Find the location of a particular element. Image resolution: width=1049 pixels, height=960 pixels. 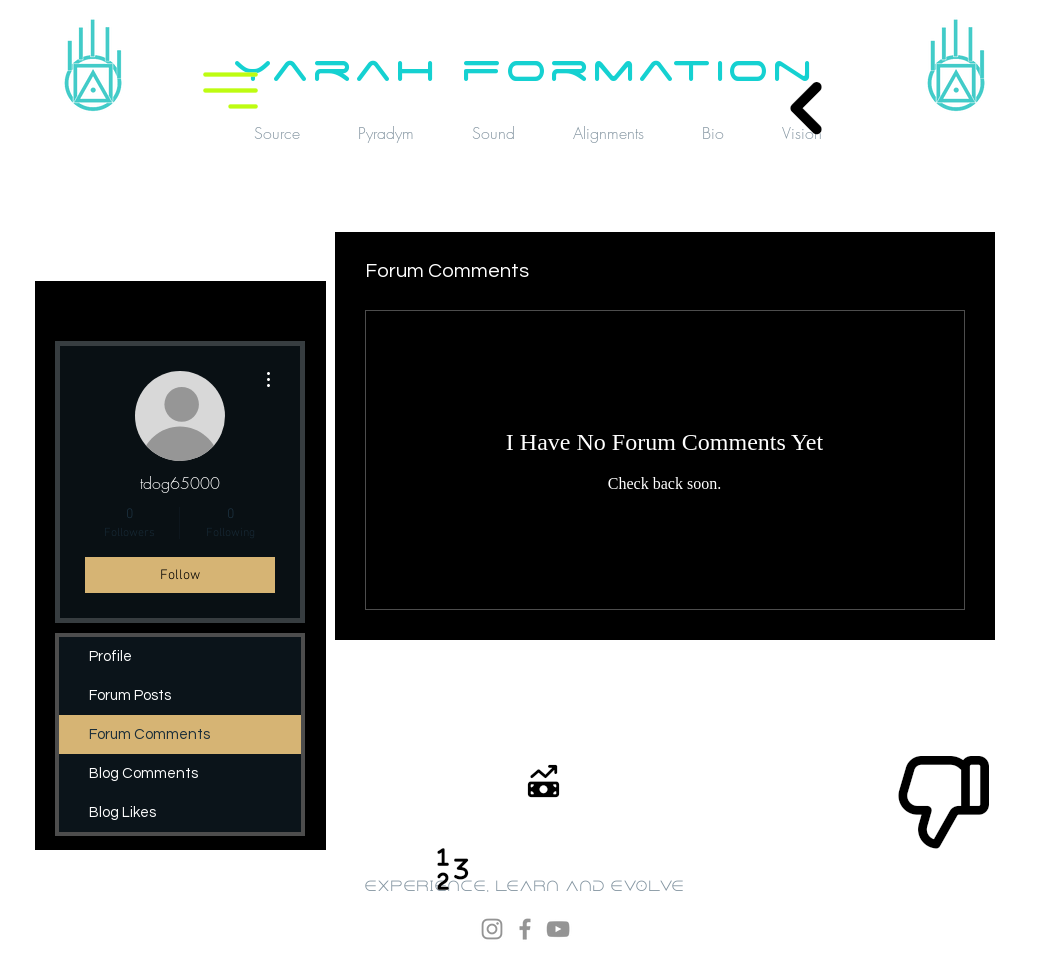

dislike or downvote content is located at coordinates (942, 803).